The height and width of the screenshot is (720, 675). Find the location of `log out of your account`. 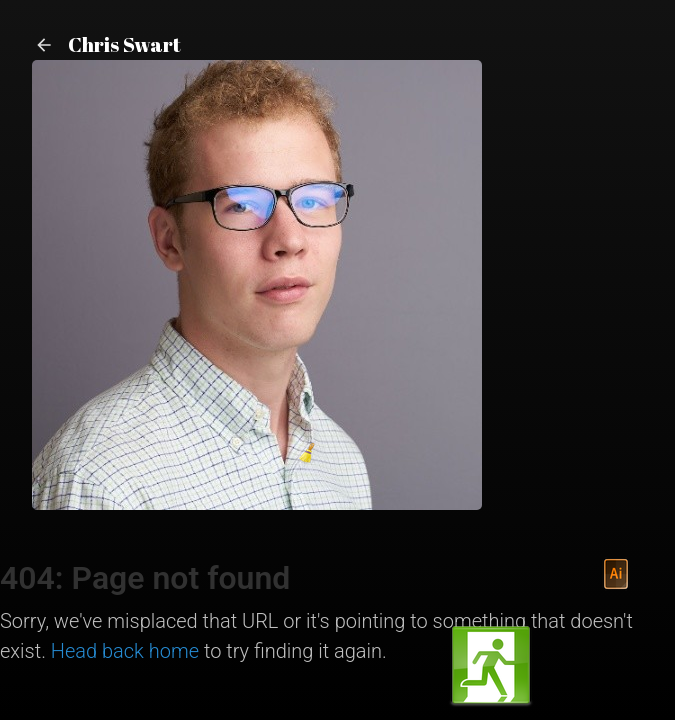

log out of your account is located at coordinates (491, 667).